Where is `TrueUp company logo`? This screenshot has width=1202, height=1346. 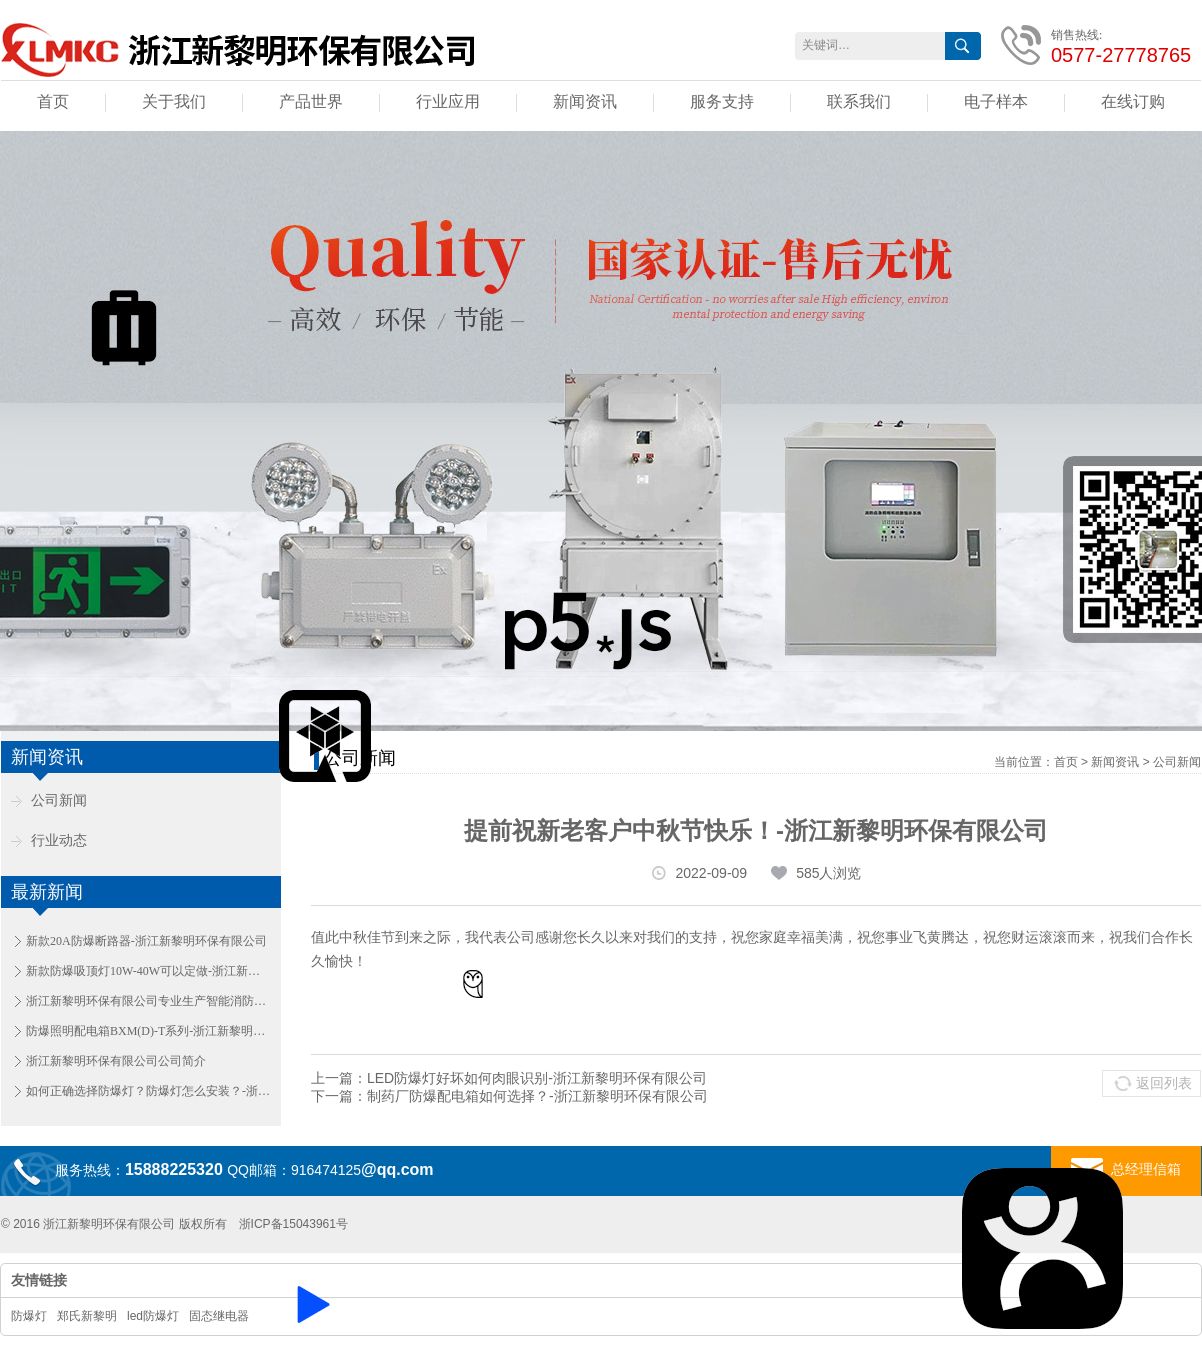
TrueUp company logo is located at coordinates (473, 984).